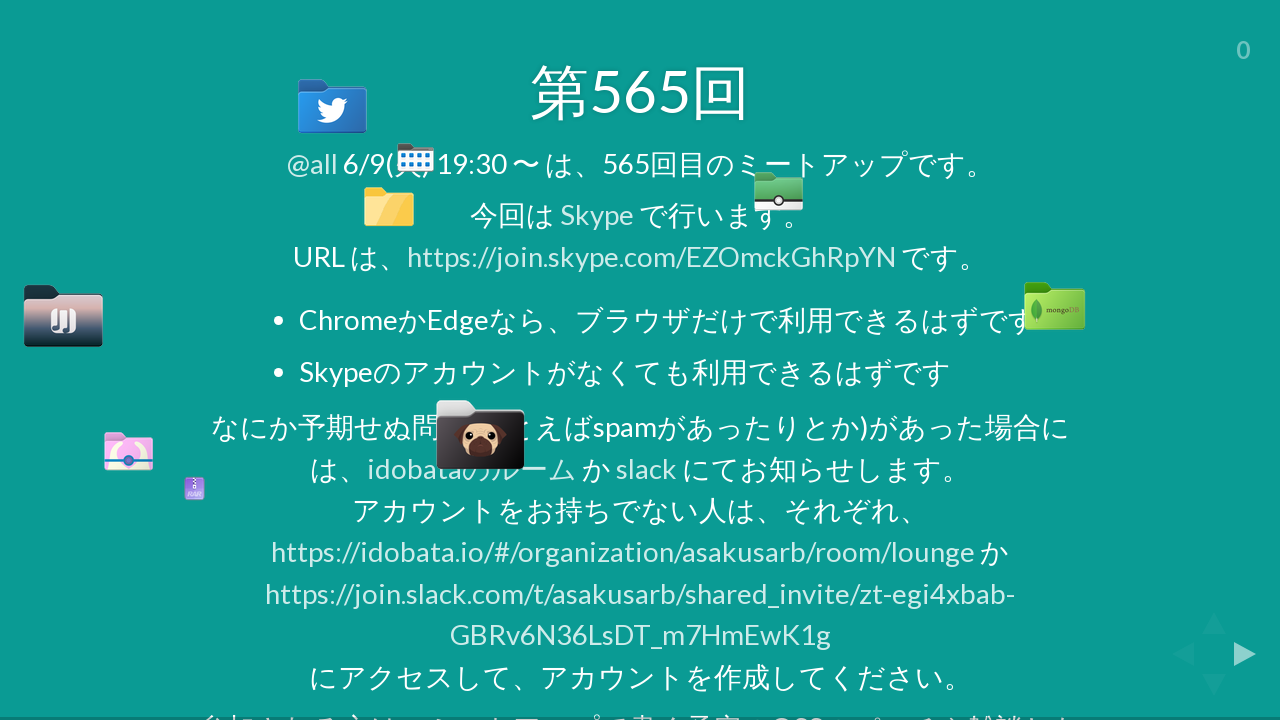 This screenshot has width=1280, height=720. Describe the element at coordinates (778, 192) in the screenshot. I see `folder for storing pokémon-related files or games` at that location.